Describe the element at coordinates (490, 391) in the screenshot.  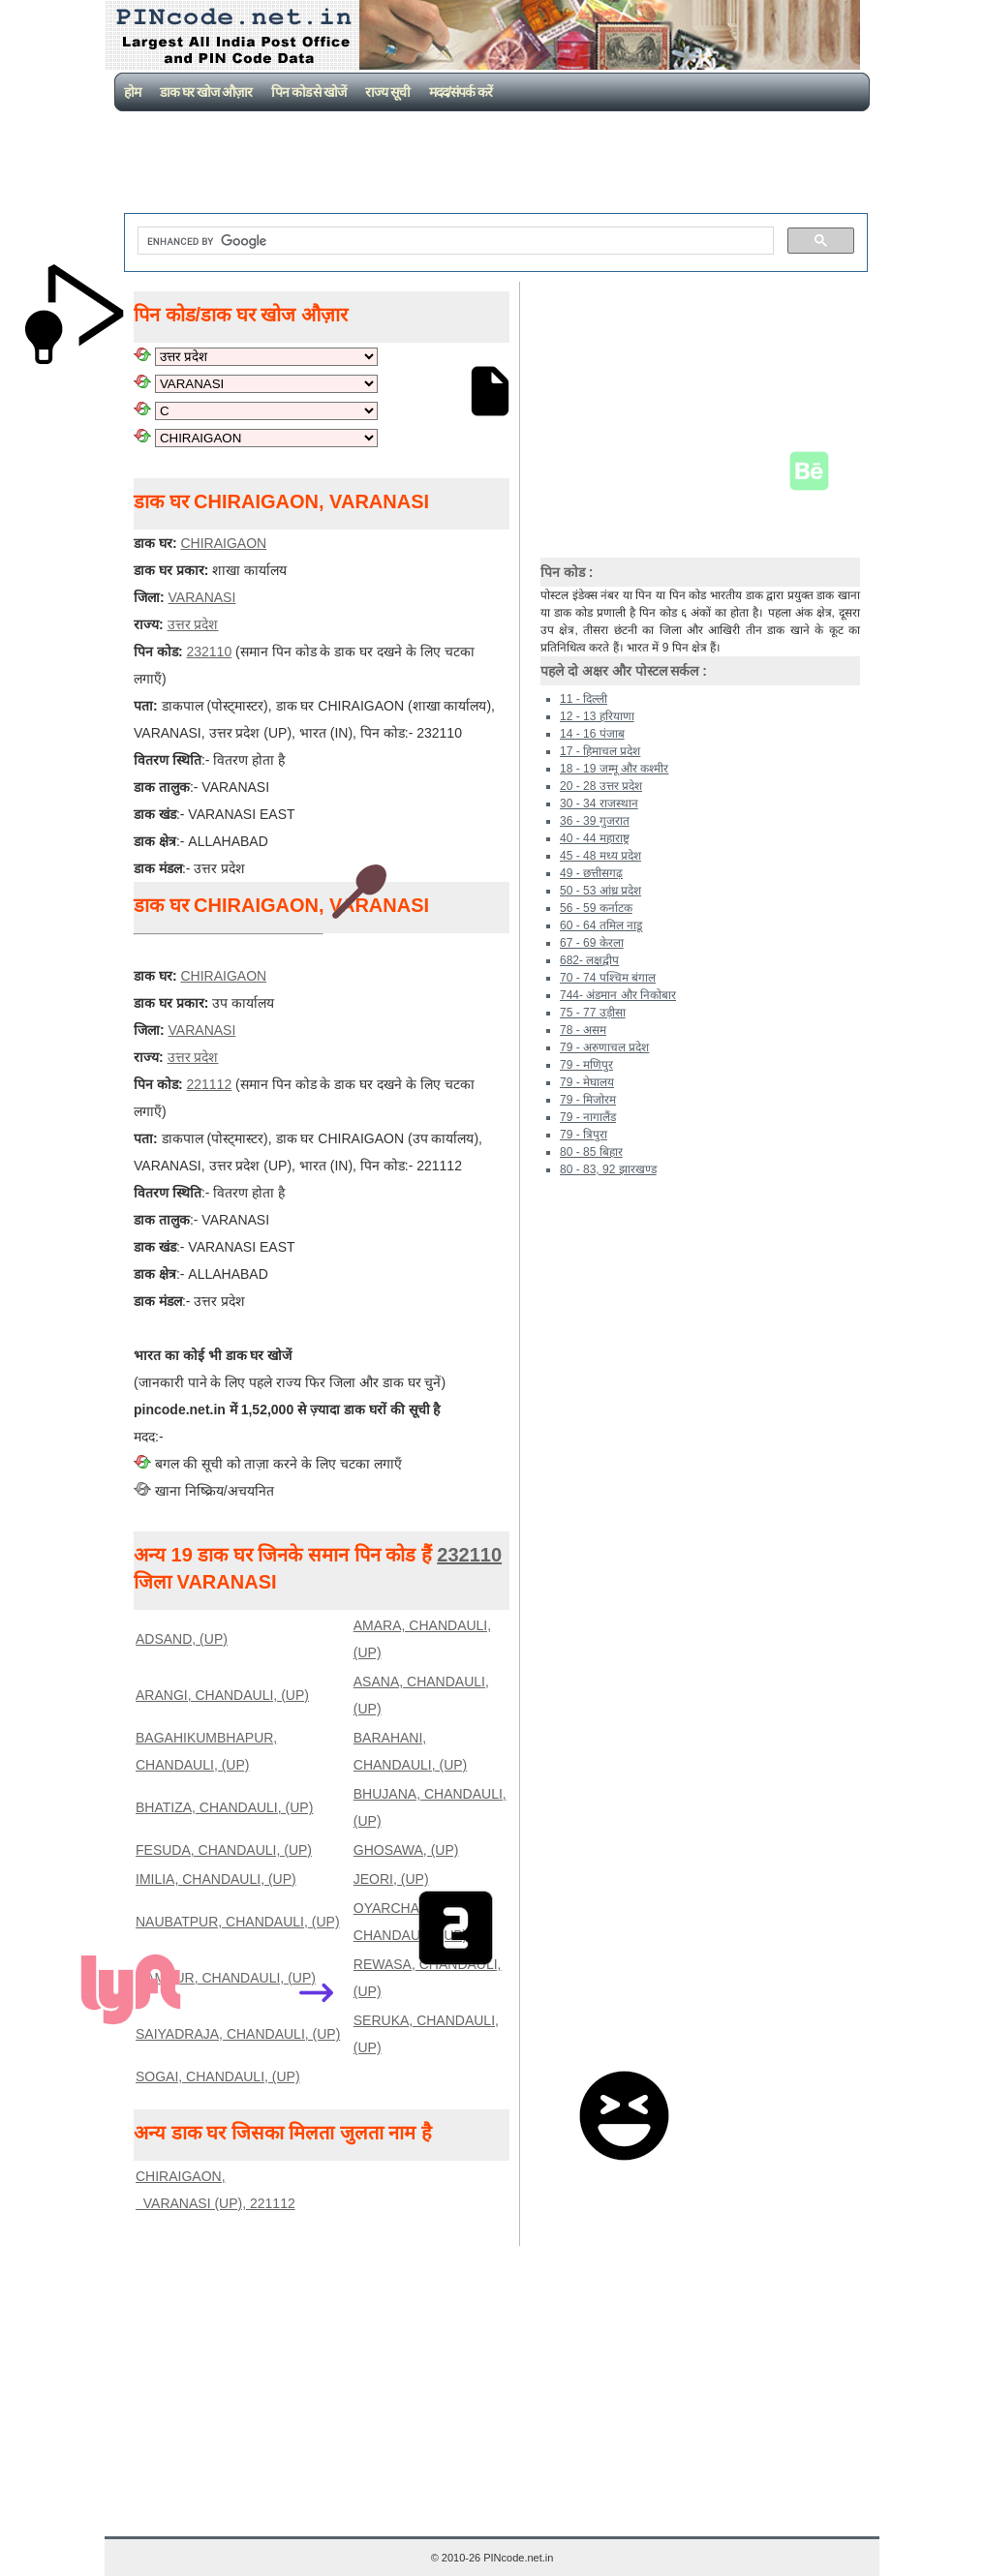
I see `view or open a file` at that location.